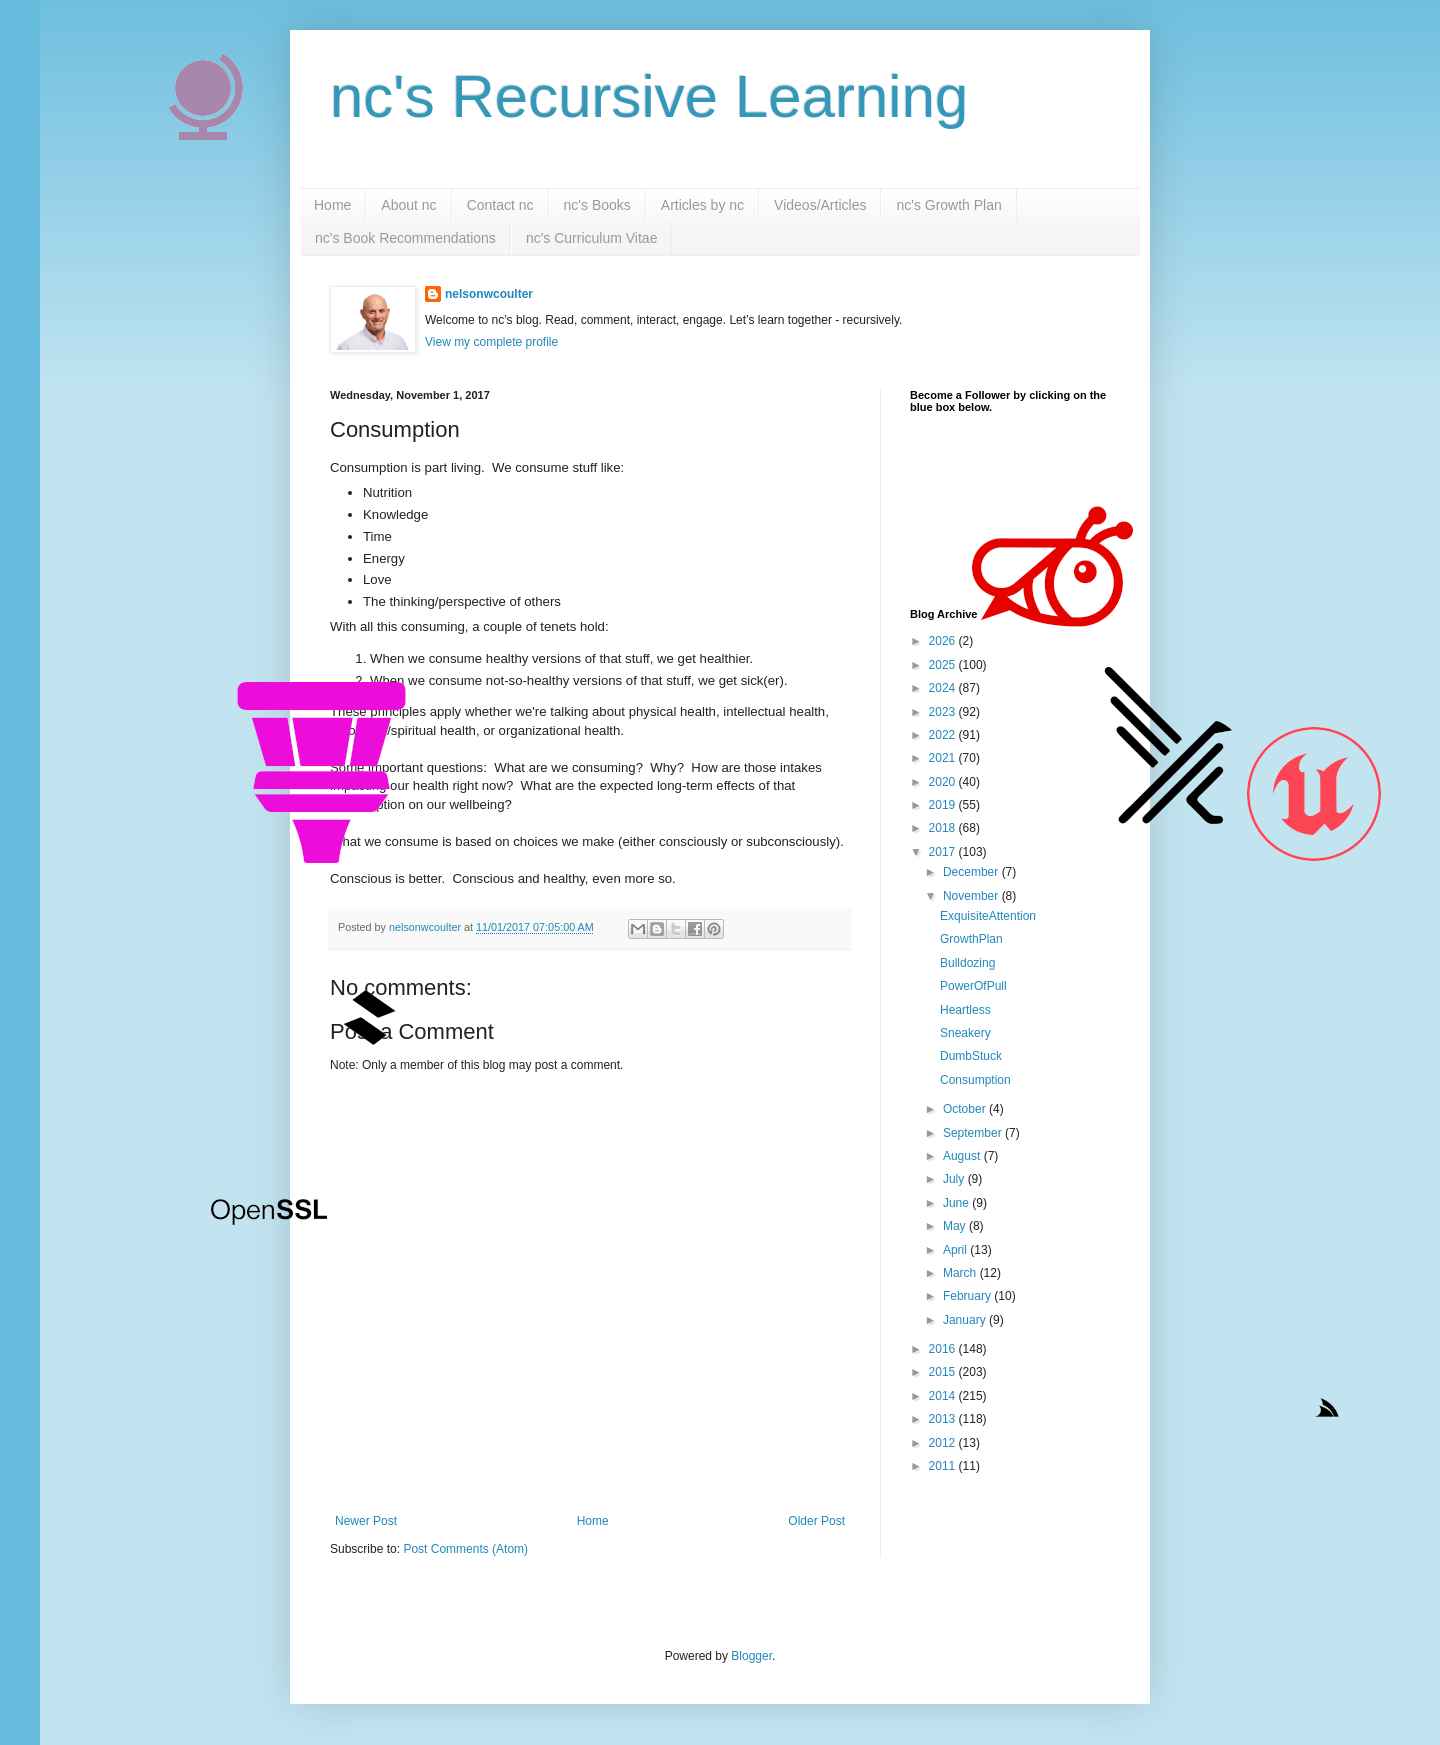 The height and width of the screenshot is (1745, 1440). What do you see at coordinates (1052, 566) in the screenshot?
I see `open the Honeygain app` at bounding box center [1052, 566].